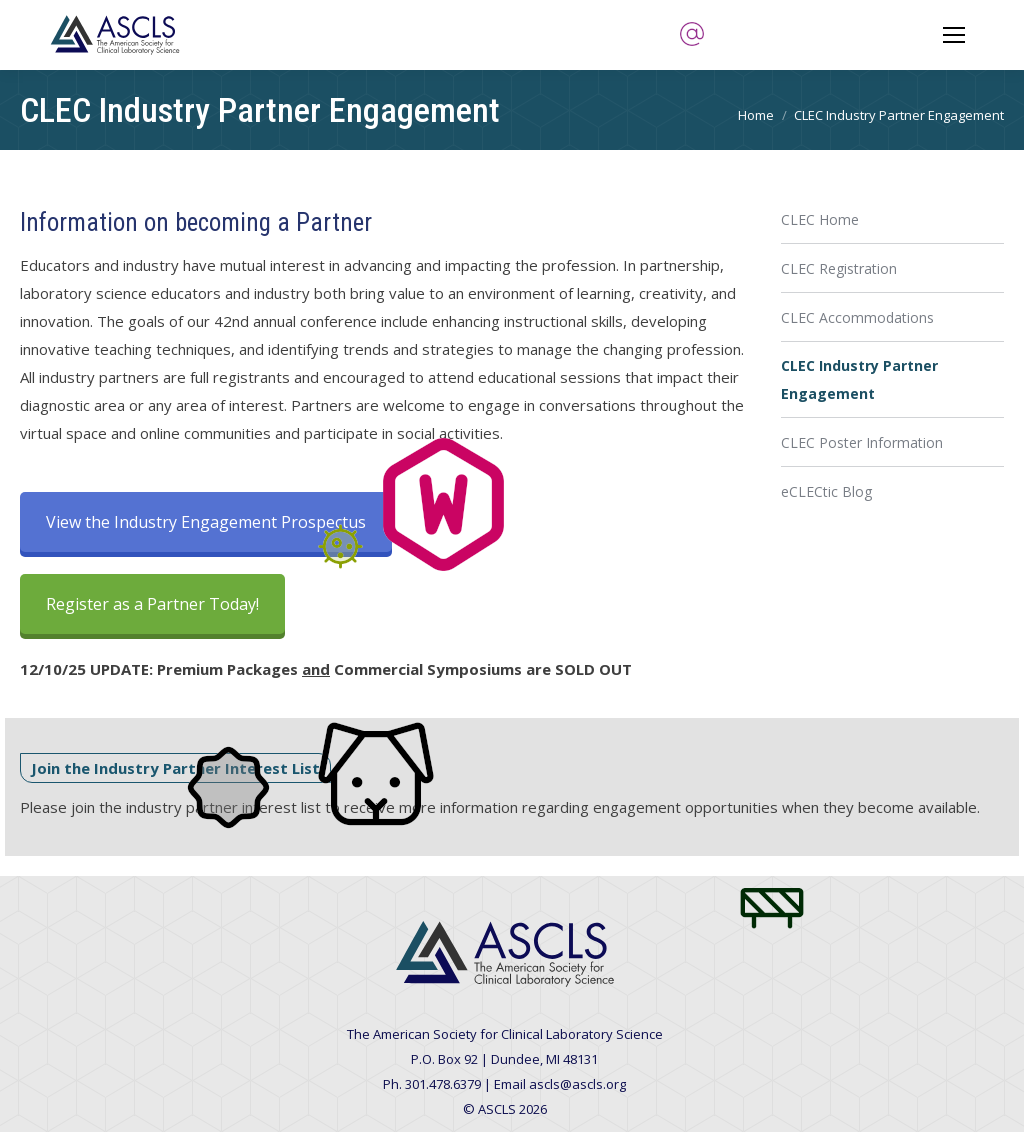 This screenshot has height=1132, width=1024. I want to click on browse pet-related content or services, so click(376, 776).